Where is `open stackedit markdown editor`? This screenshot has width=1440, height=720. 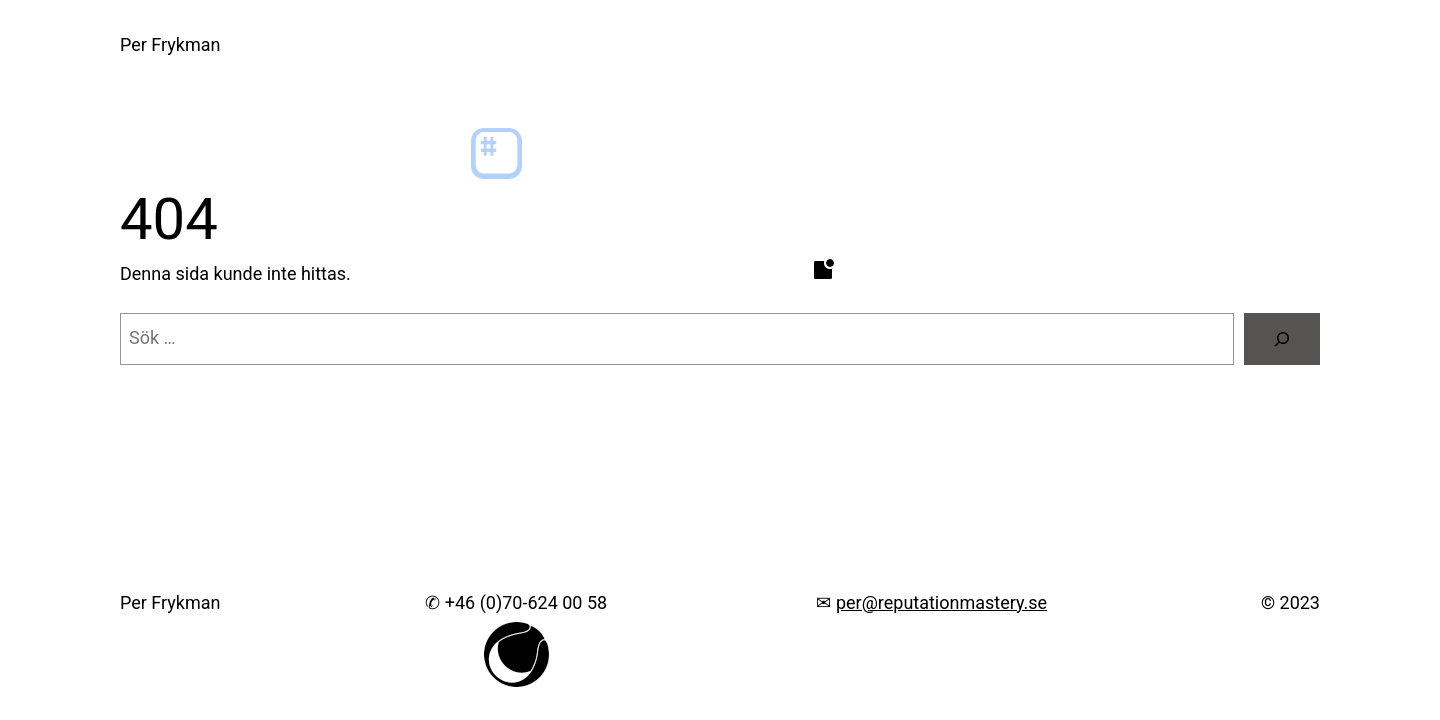 open stackedit markdown editor is located at coordinates (496, 153).